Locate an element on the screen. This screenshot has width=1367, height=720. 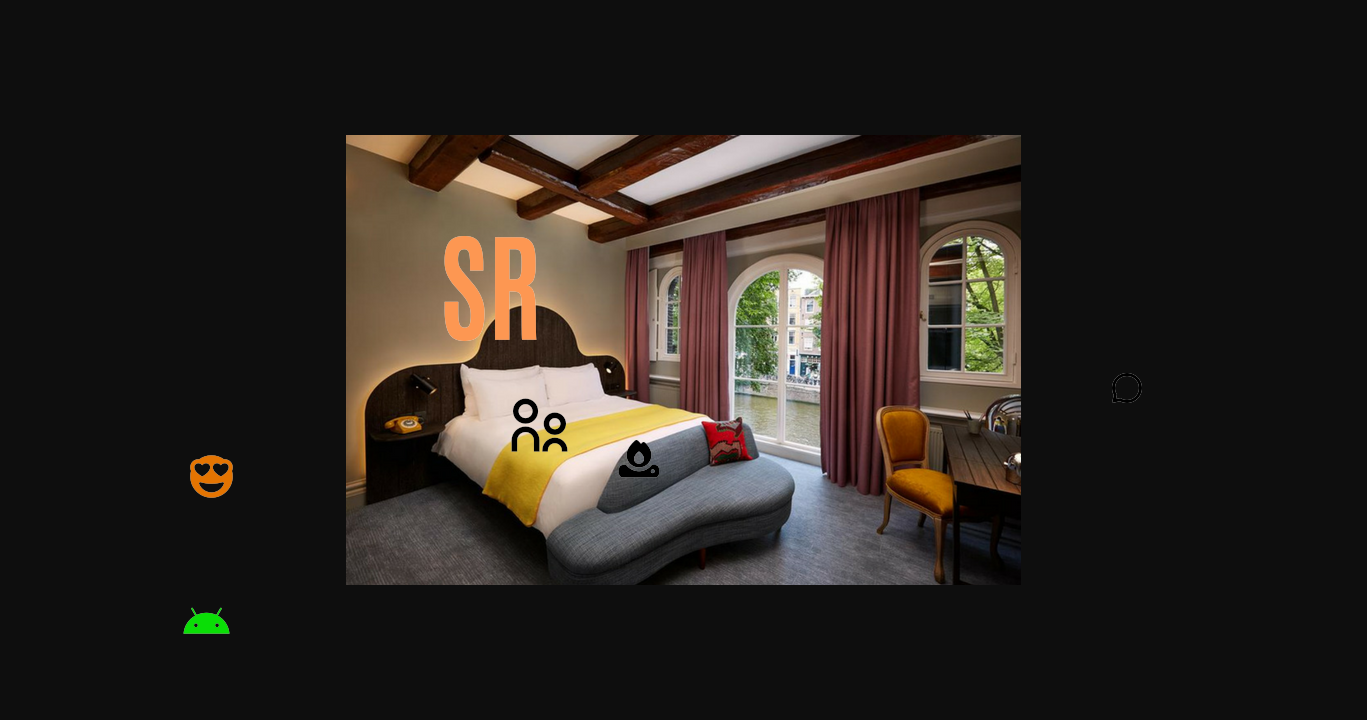
visit the Standard Resume website is located at coordinates (490, 288).